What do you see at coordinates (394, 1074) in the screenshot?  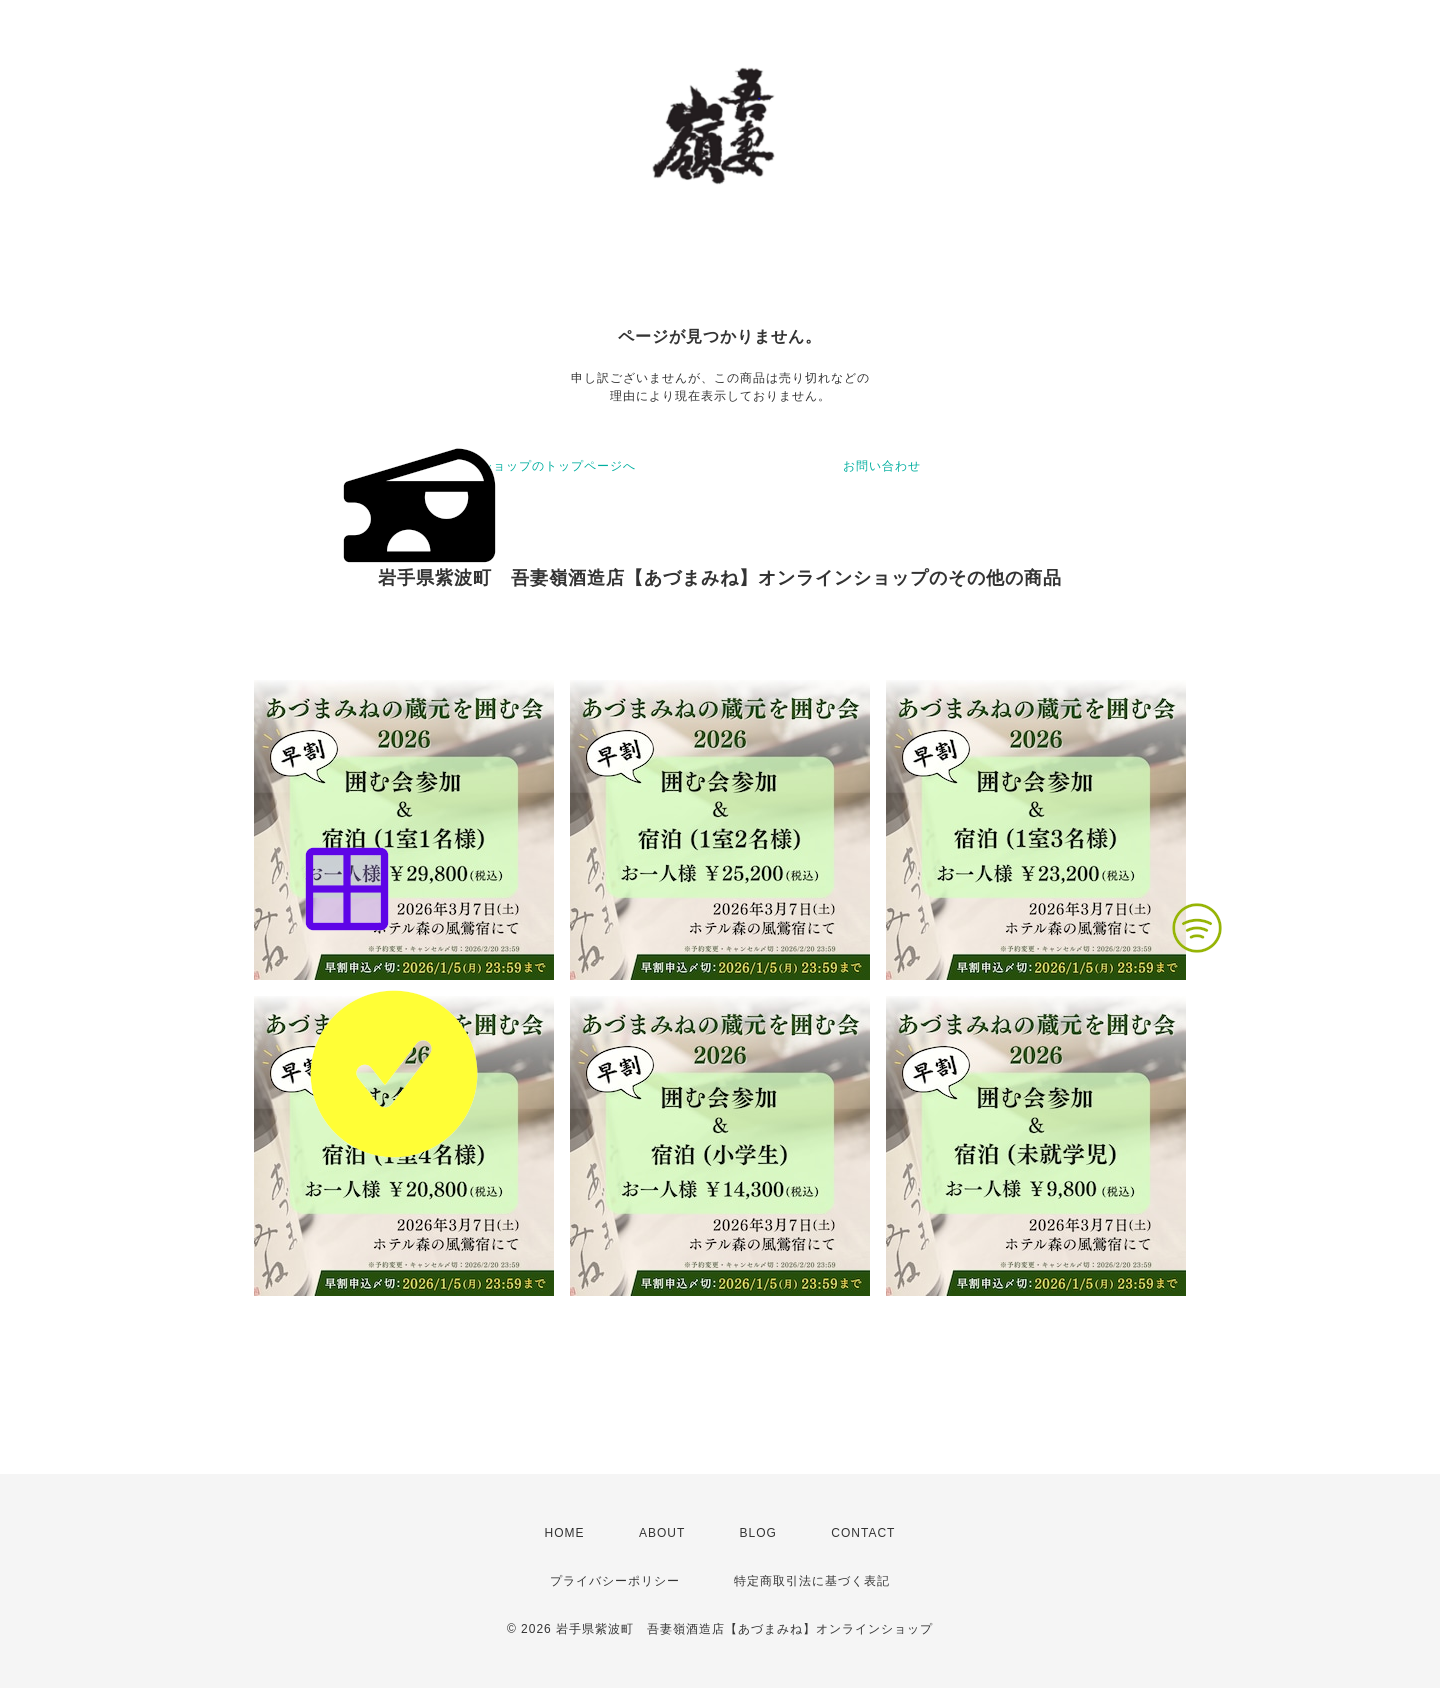 I see `indicates a completed or successful action` at bounding box center [394, 1074].